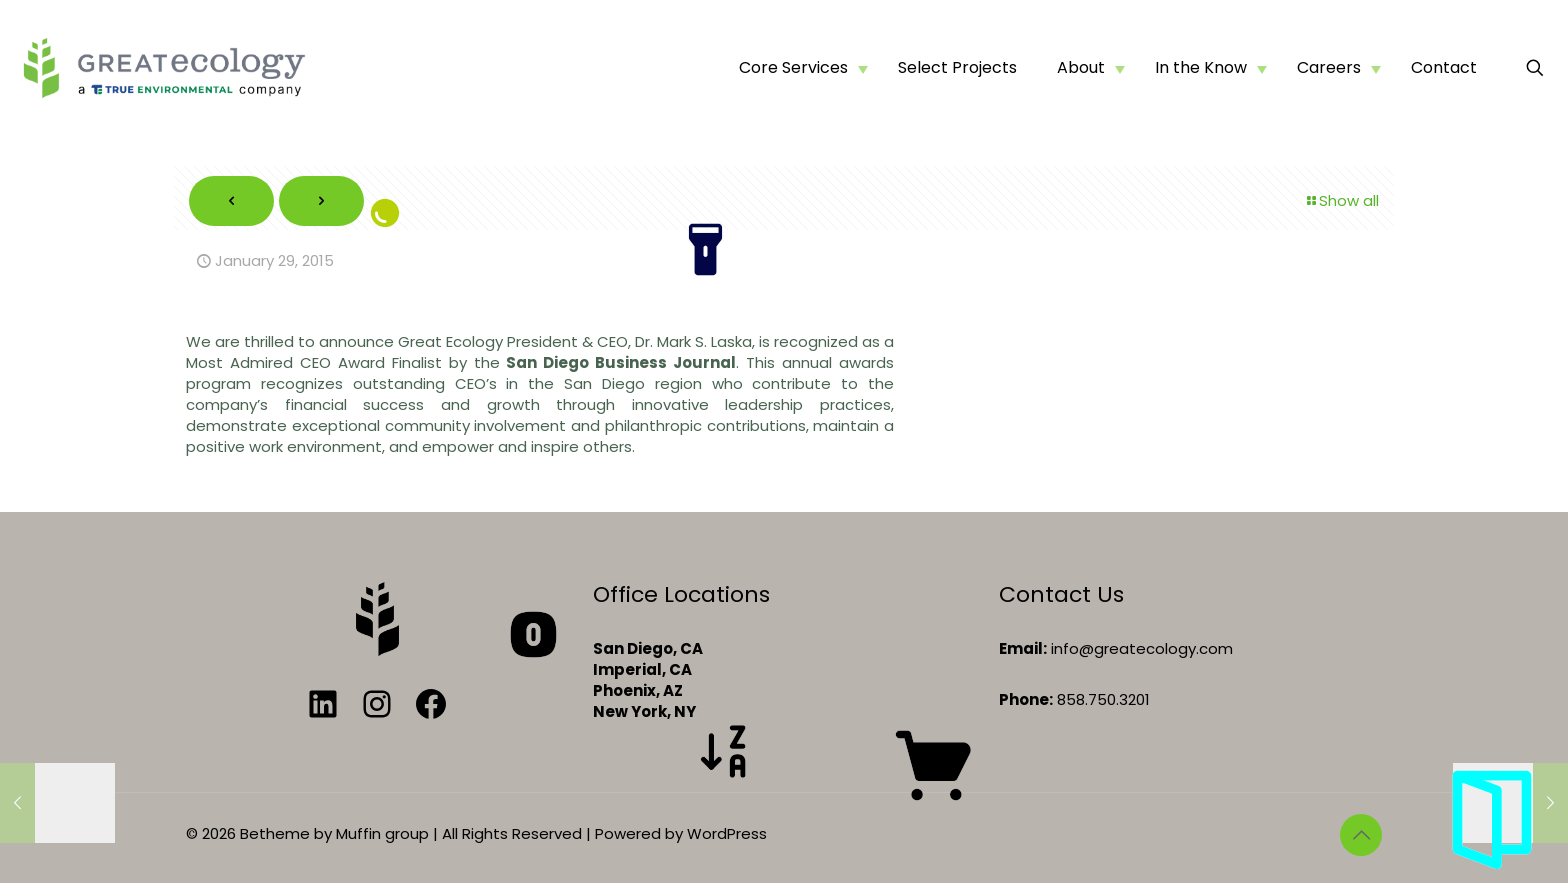 The height and width of the screenshot is (883, 1568). What do you see at coordinates (1492, 815) in the screenshot?
I see `switch to dual-screen or split view mode` at bounding box center [1492, 815].